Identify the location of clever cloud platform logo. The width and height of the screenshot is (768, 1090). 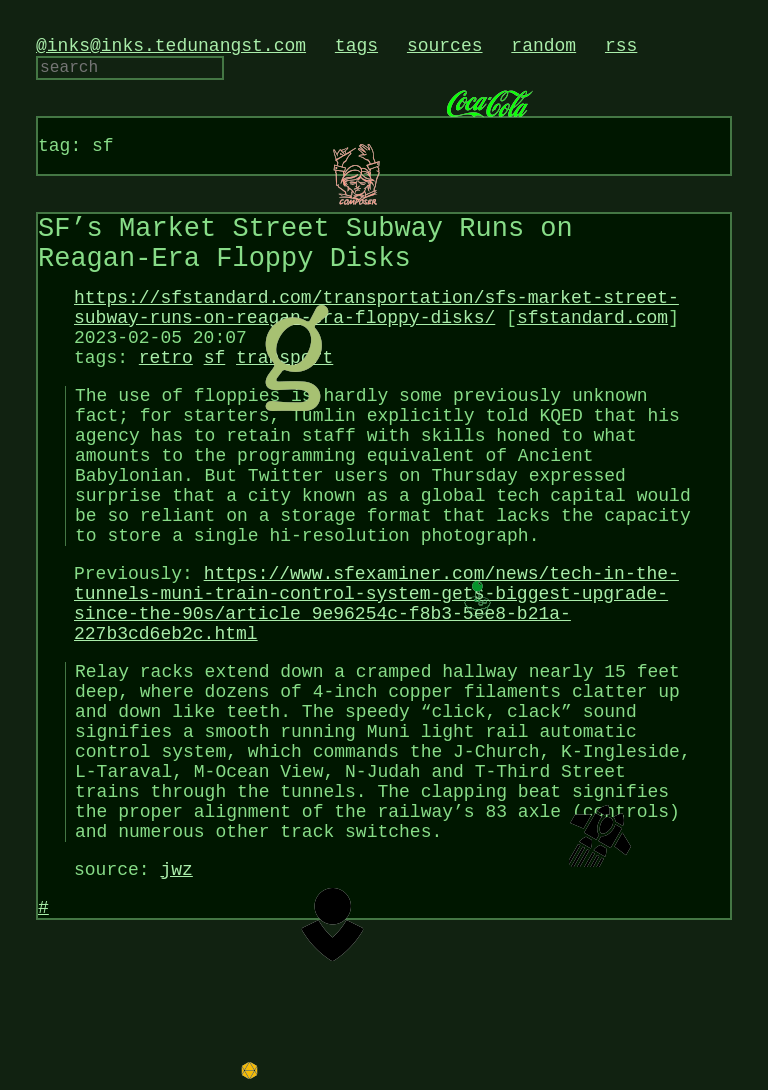
(249, 1070).